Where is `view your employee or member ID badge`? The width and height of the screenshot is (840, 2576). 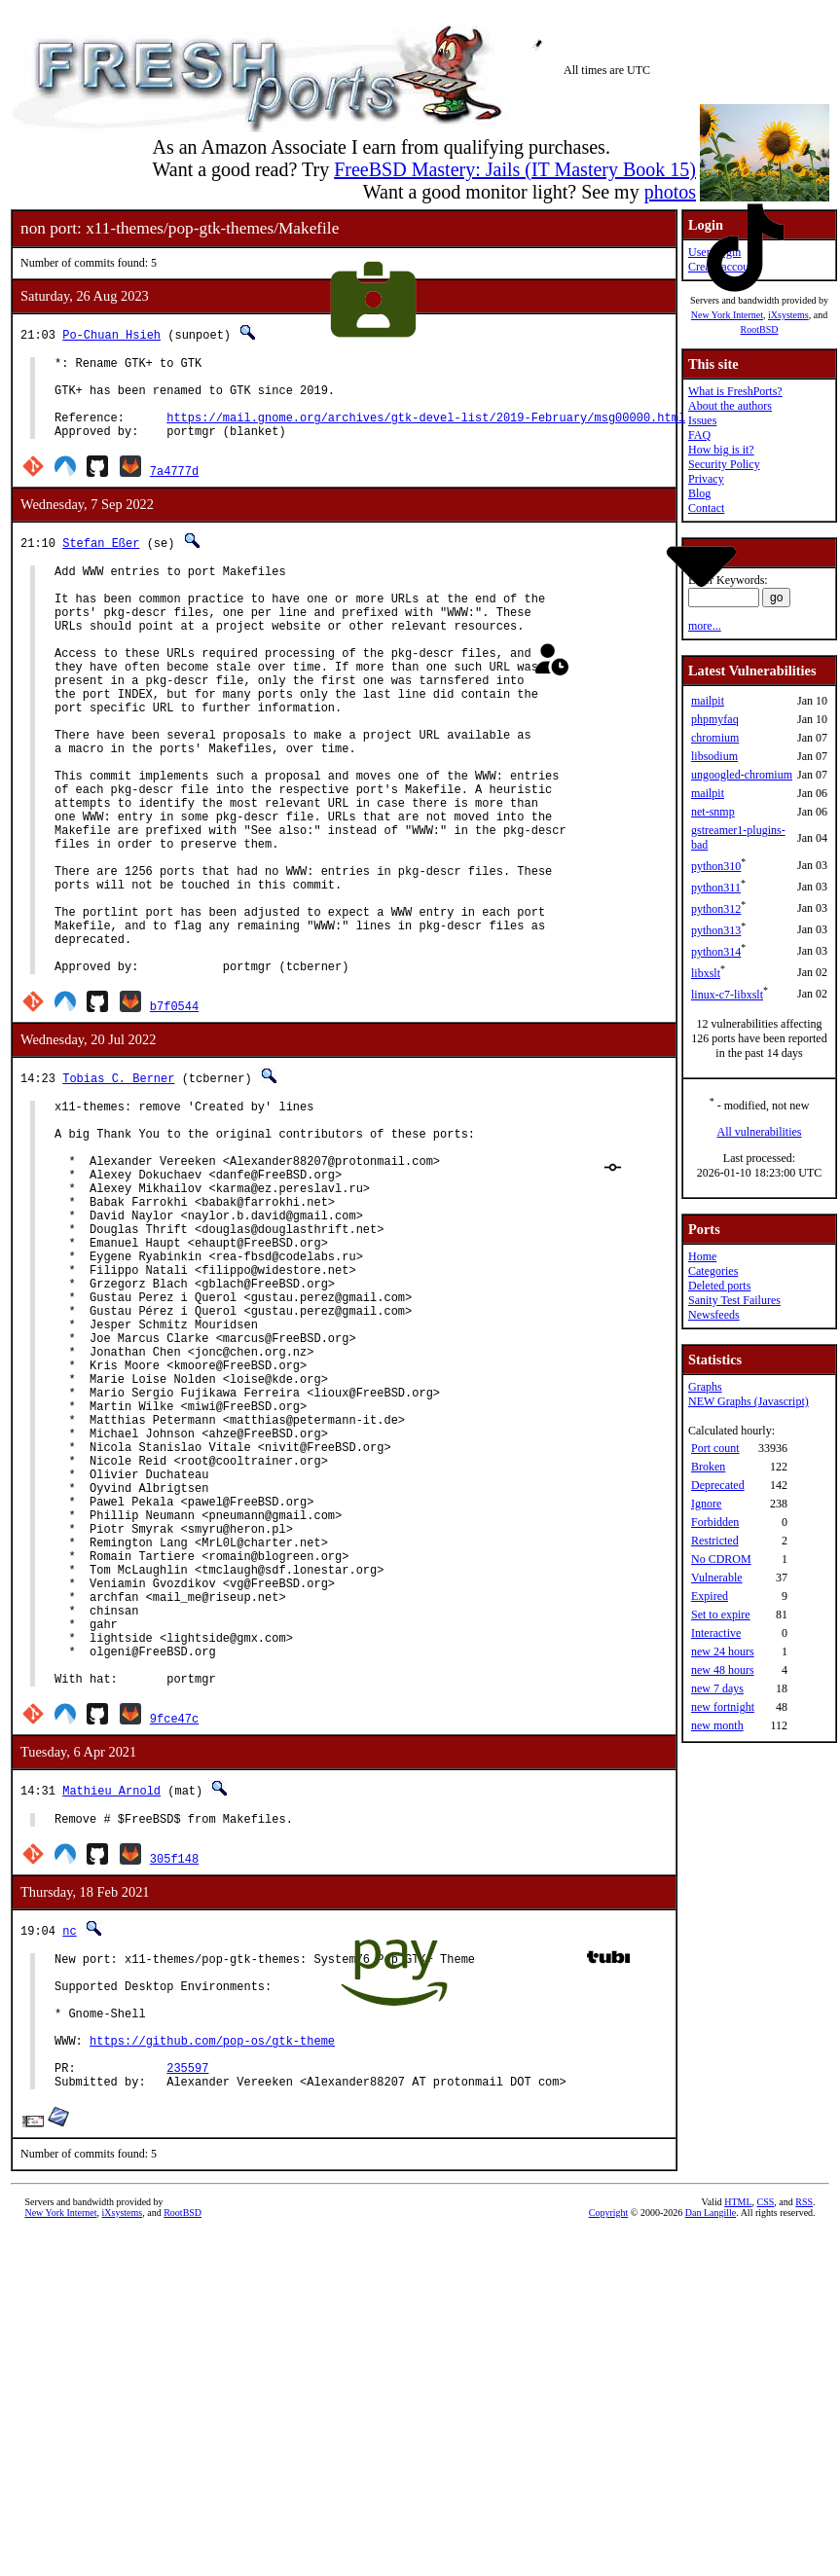 view your employee or member ID badge is located at coordinates (373, 304).